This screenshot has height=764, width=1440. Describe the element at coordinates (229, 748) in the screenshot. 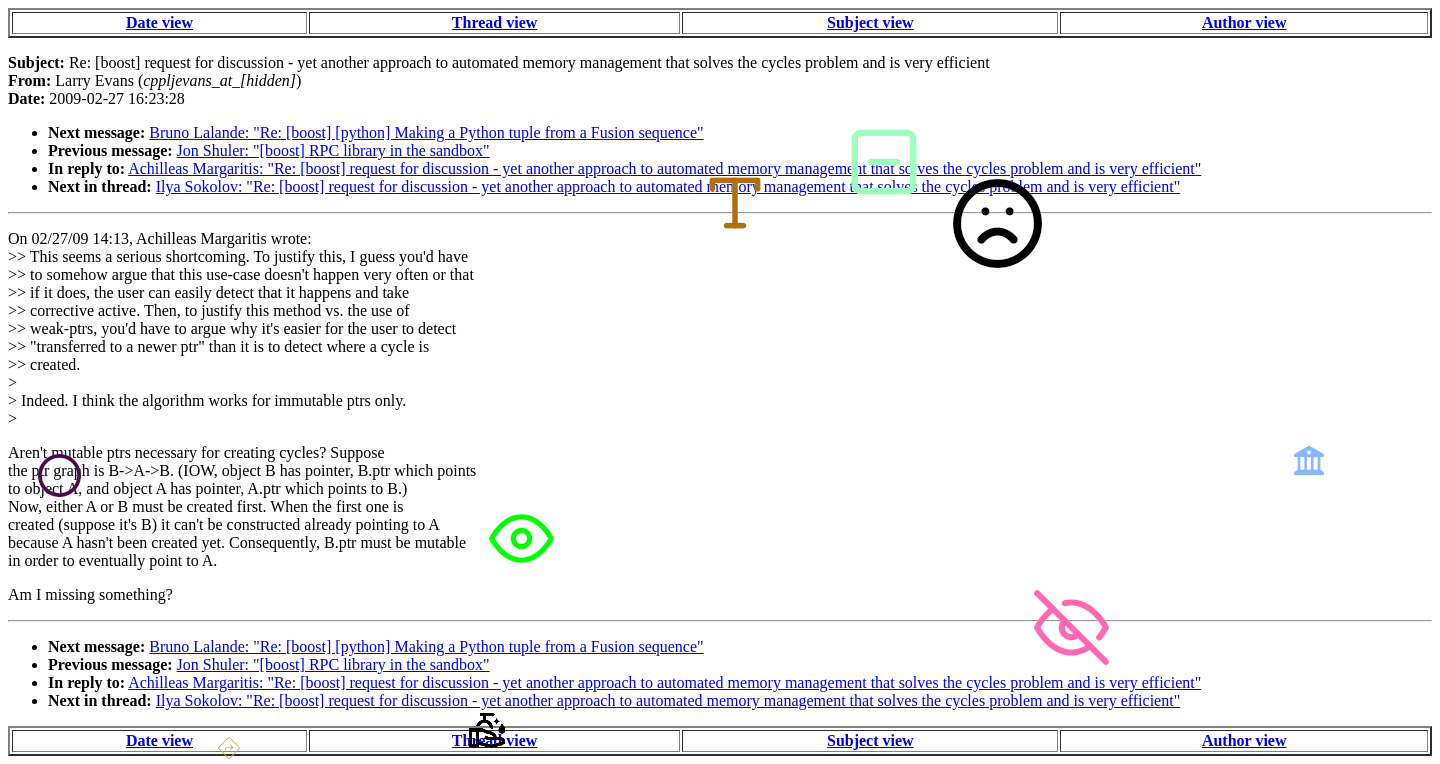

I see `indicates a turn or direction change ahead` at that location.